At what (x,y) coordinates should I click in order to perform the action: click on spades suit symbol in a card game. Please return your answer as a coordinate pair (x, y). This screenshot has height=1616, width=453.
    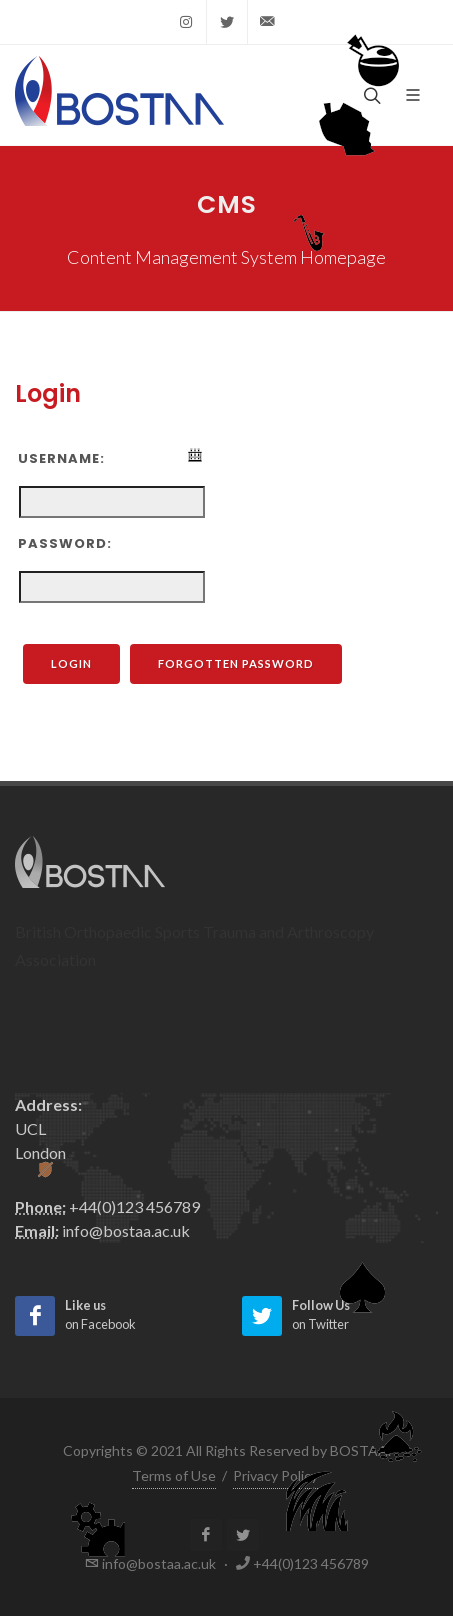
    Looking at the image, I should click on (362, 1287).